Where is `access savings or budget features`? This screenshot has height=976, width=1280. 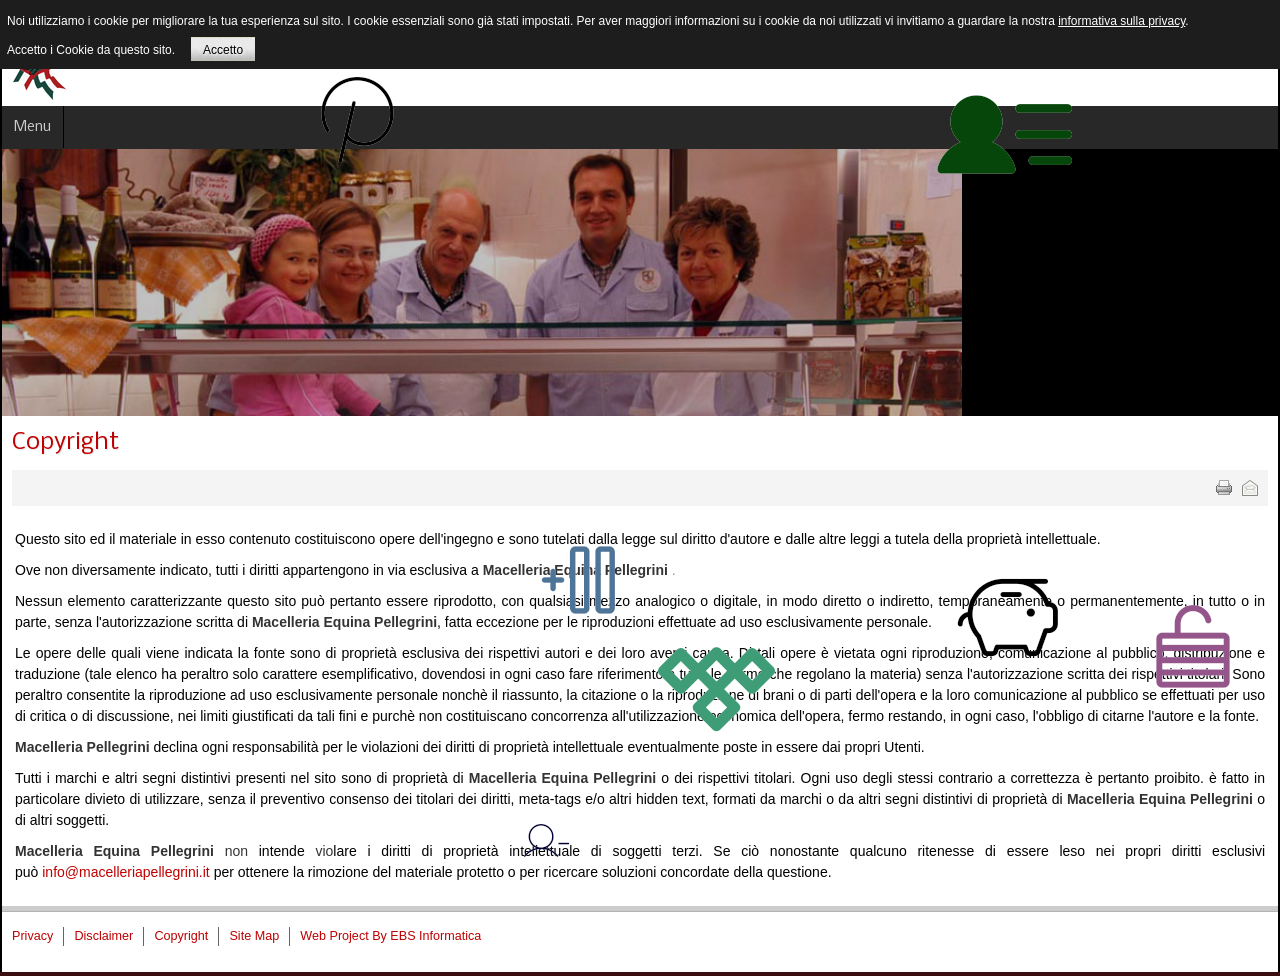
access savings or budget features is located at coordinates (1009, 617).